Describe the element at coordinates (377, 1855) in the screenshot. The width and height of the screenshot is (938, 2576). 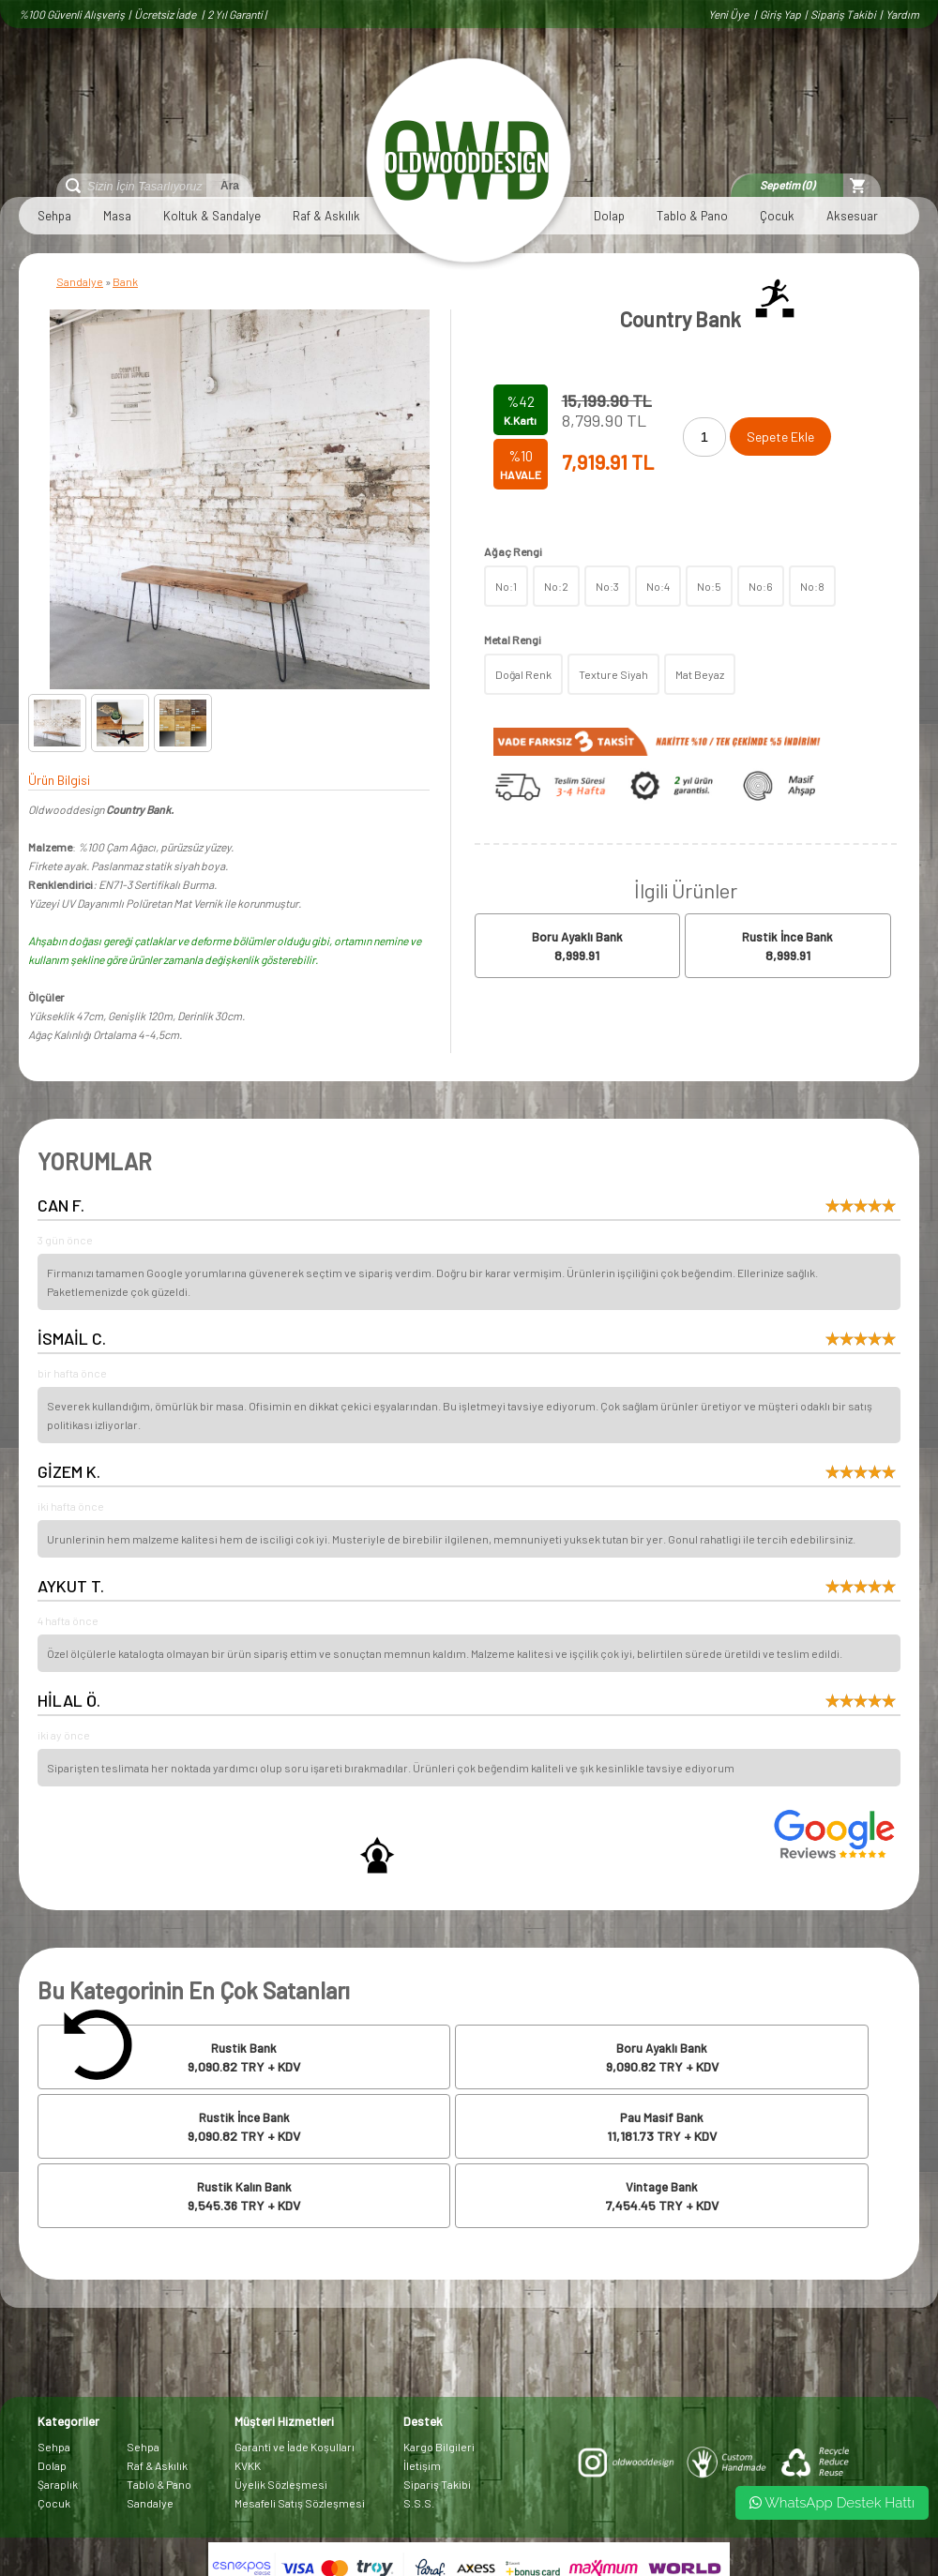
I see `indicates a holy or divine character class` at that location.